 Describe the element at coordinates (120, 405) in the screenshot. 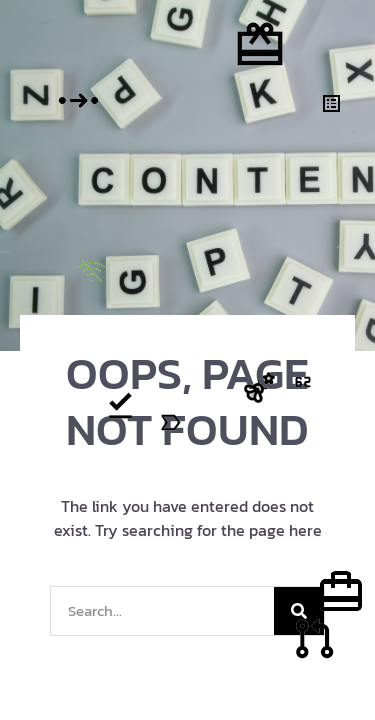

I see `download complete` at that location.